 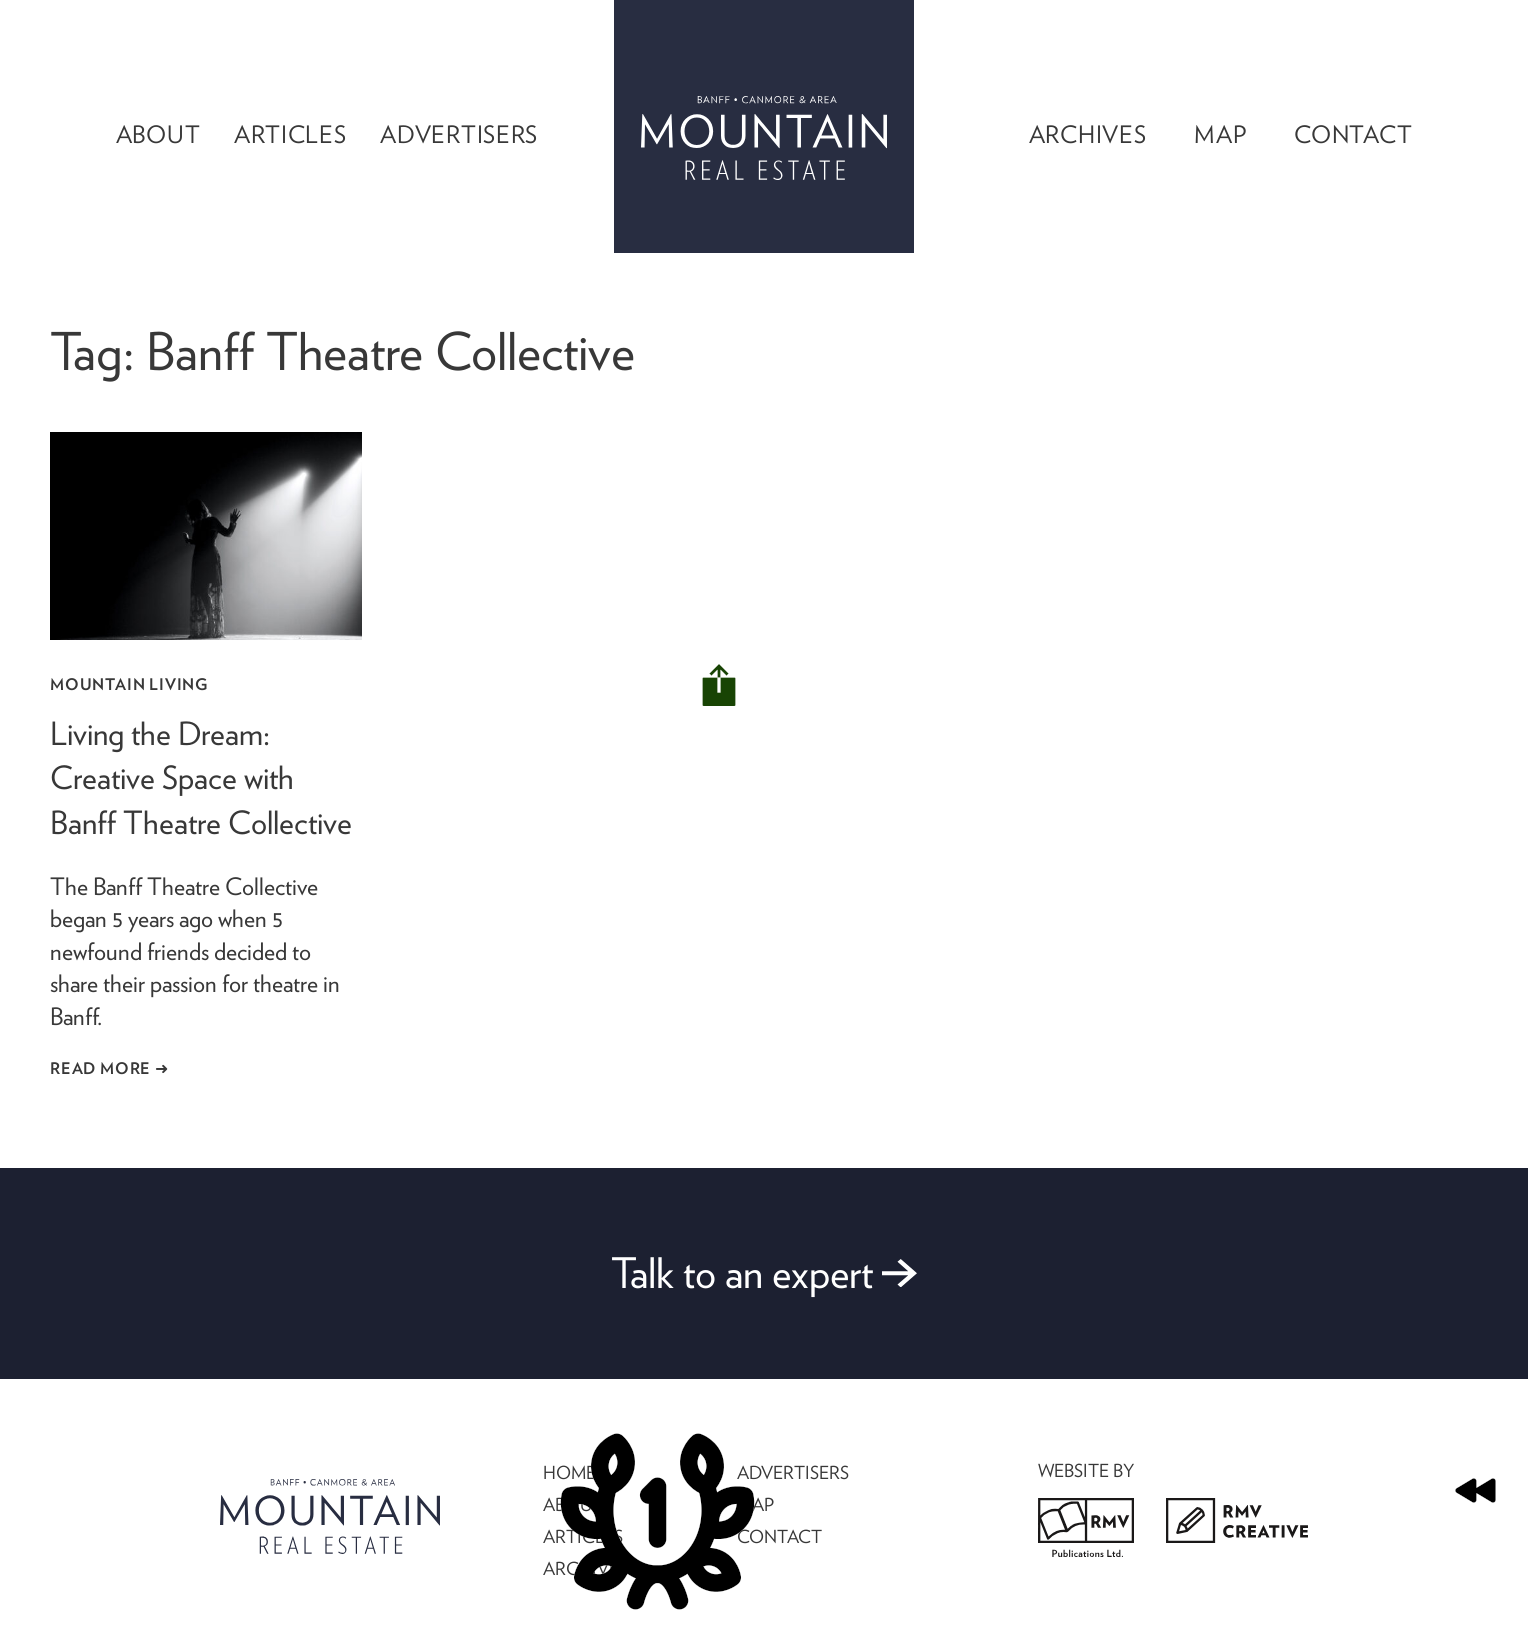 I want to click on indicates first place or winner status, so click(x=657, y=1521).